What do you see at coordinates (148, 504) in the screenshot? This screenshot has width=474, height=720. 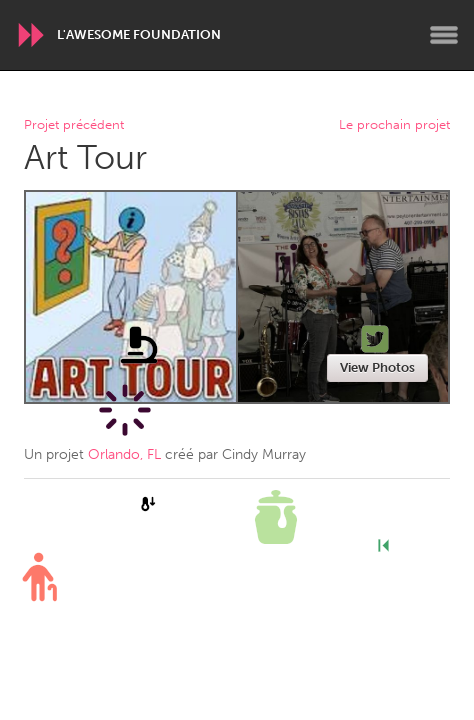 I see `decrease temperature setting` at bounding box center [148, 504].